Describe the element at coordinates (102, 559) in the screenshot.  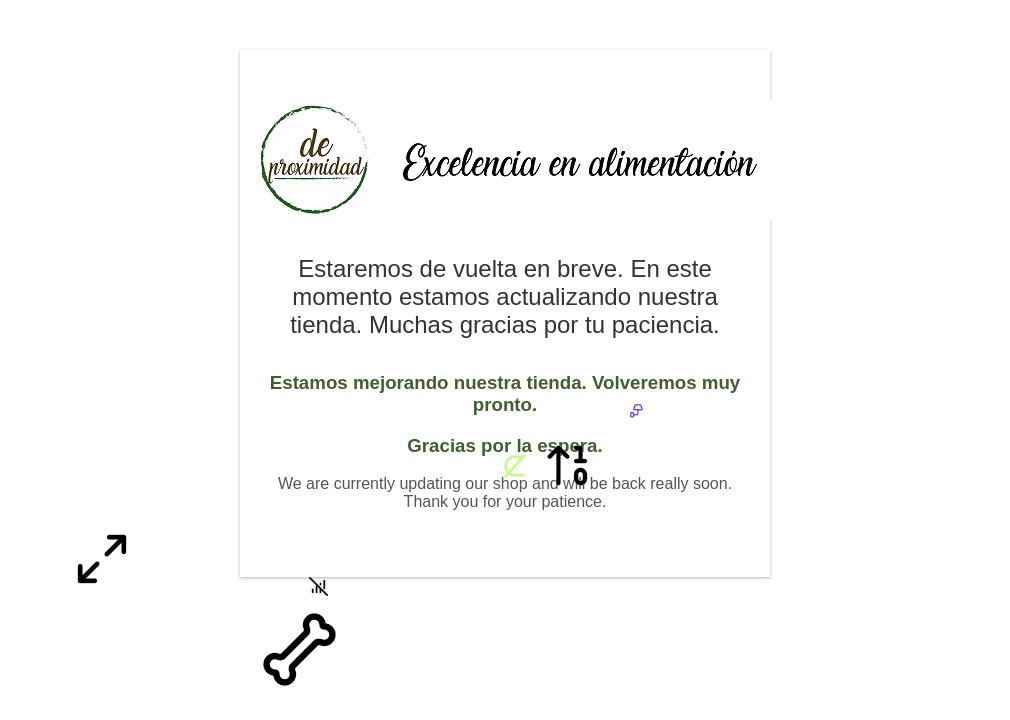
I see `expand to fullscreen mode` at that location.